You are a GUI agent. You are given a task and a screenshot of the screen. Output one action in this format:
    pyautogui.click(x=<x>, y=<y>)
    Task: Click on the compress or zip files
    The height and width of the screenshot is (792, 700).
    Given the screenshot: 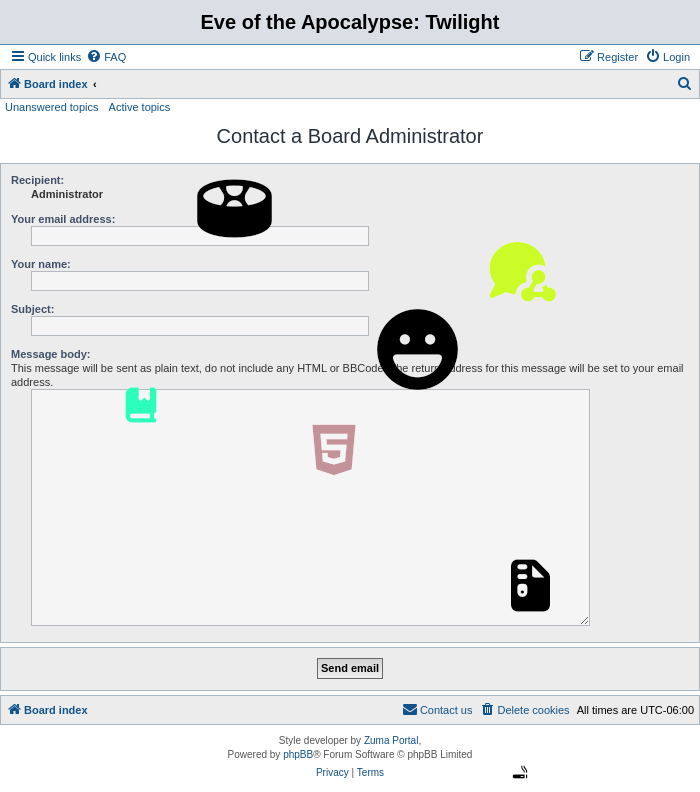 What is the action you would take?
    pyautogui.click(x=530, y=585)
    